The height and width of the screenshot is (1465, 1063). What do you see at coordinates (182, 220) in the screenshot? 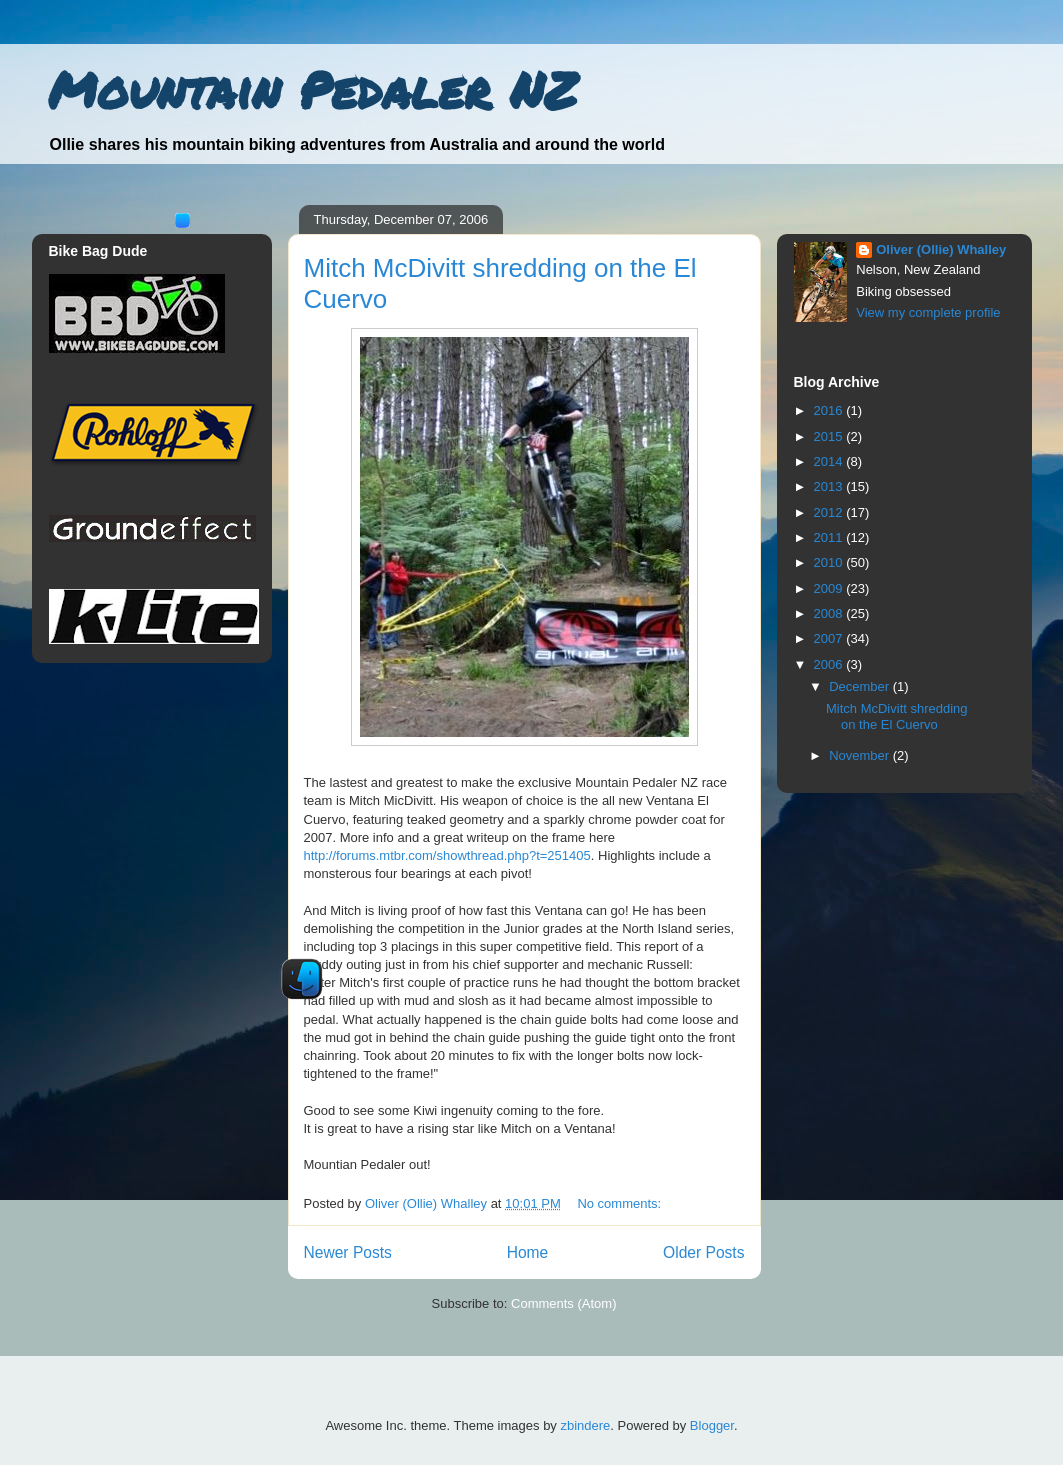
I see `blank app icon template for customization` at bounding box center [182, 220].